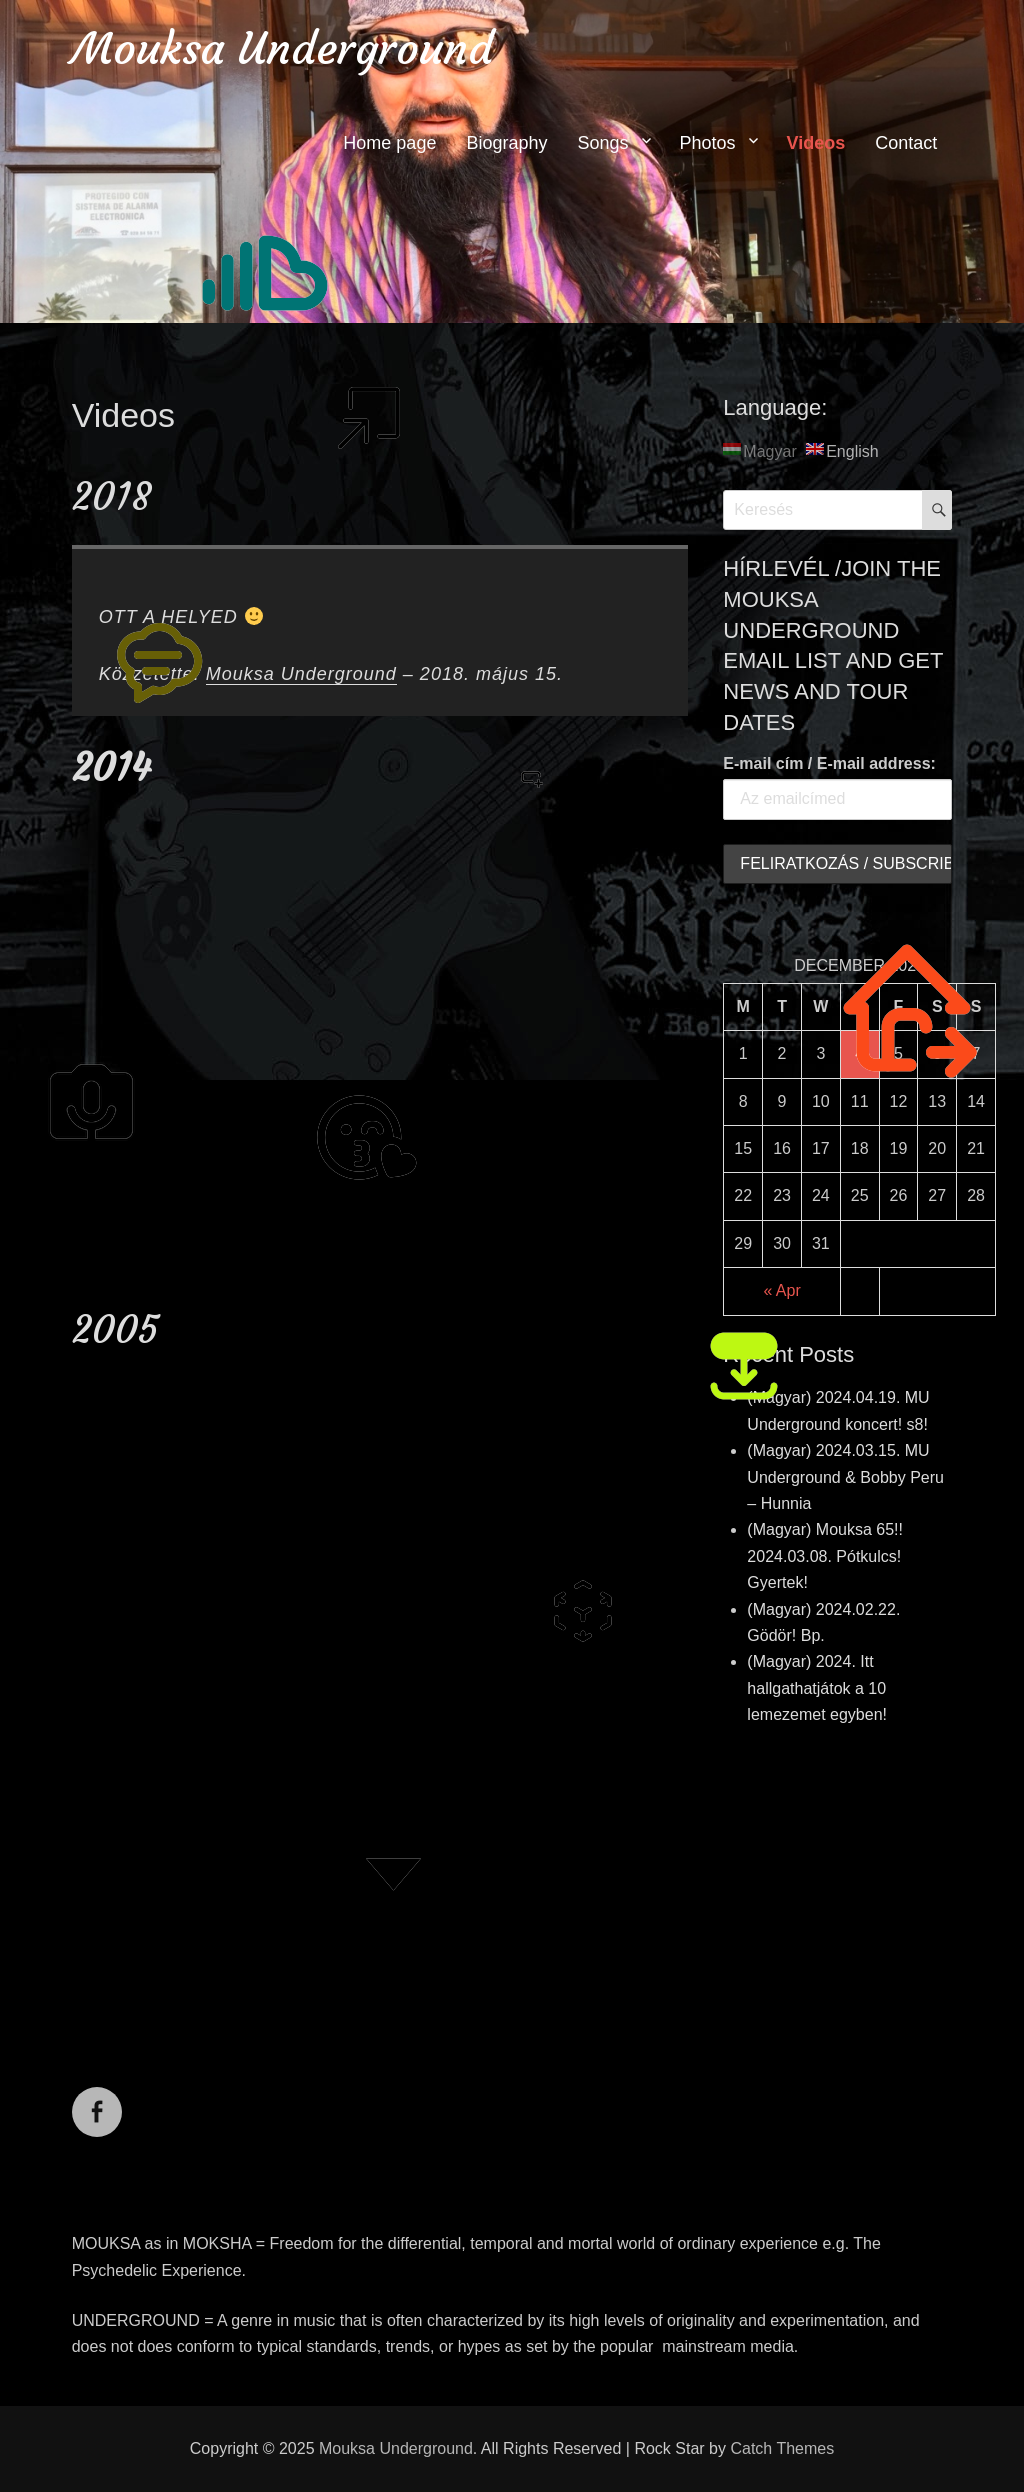 The image size is (1024, 2492). I want to click on expand a dropdown menu, so click(393, 1874).